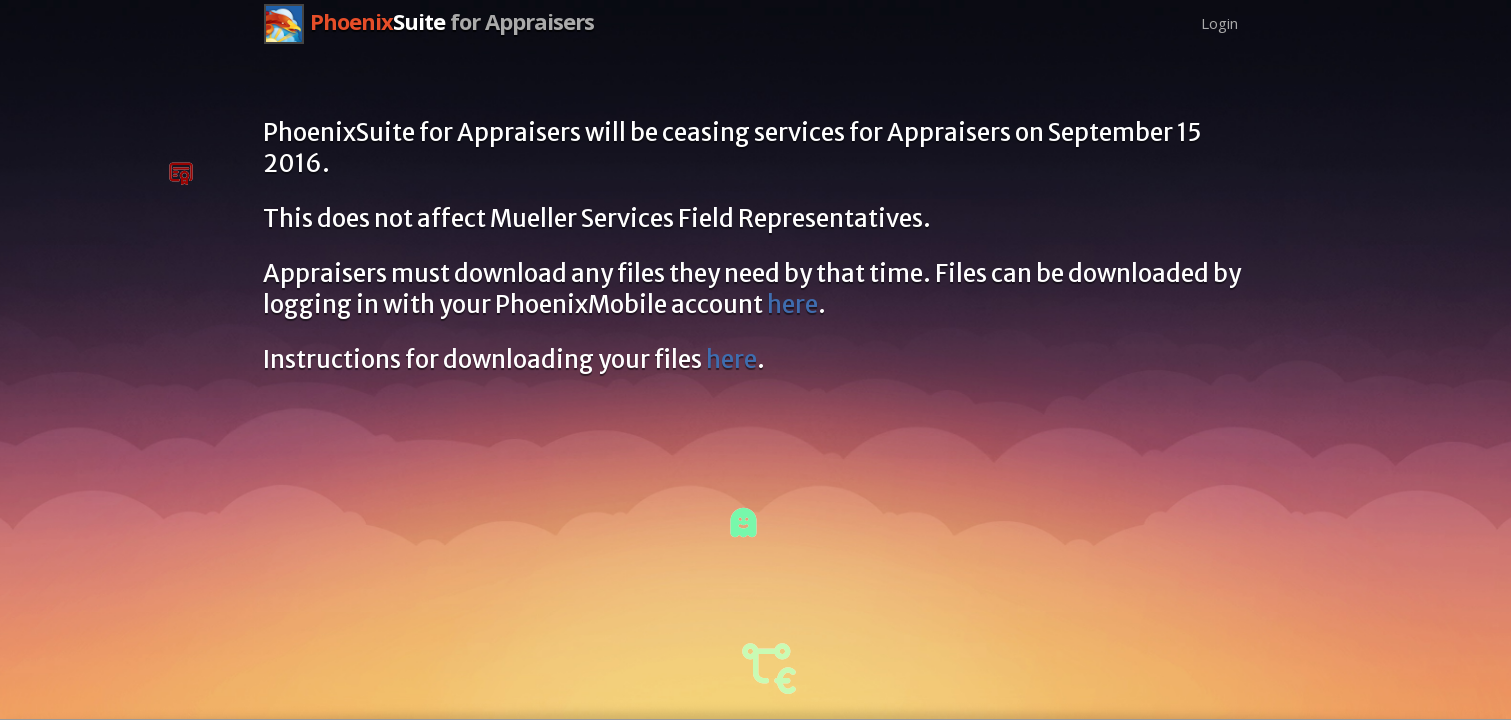  Describe the element at coordinates (769, 670) in the screenshot. I see `view euro currency transactions` at that location.